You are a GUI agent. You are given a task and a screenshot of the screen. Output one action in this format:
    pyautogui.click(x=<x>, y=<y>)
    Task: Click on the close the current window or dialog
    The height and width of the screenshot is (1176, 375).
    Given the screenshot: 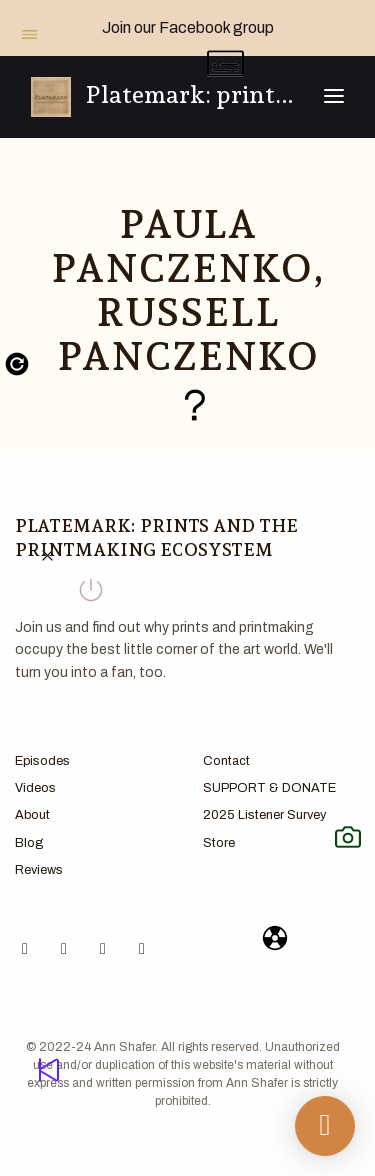 What is the action you would take?
    pyautogui.click(x=47, y=555)
    